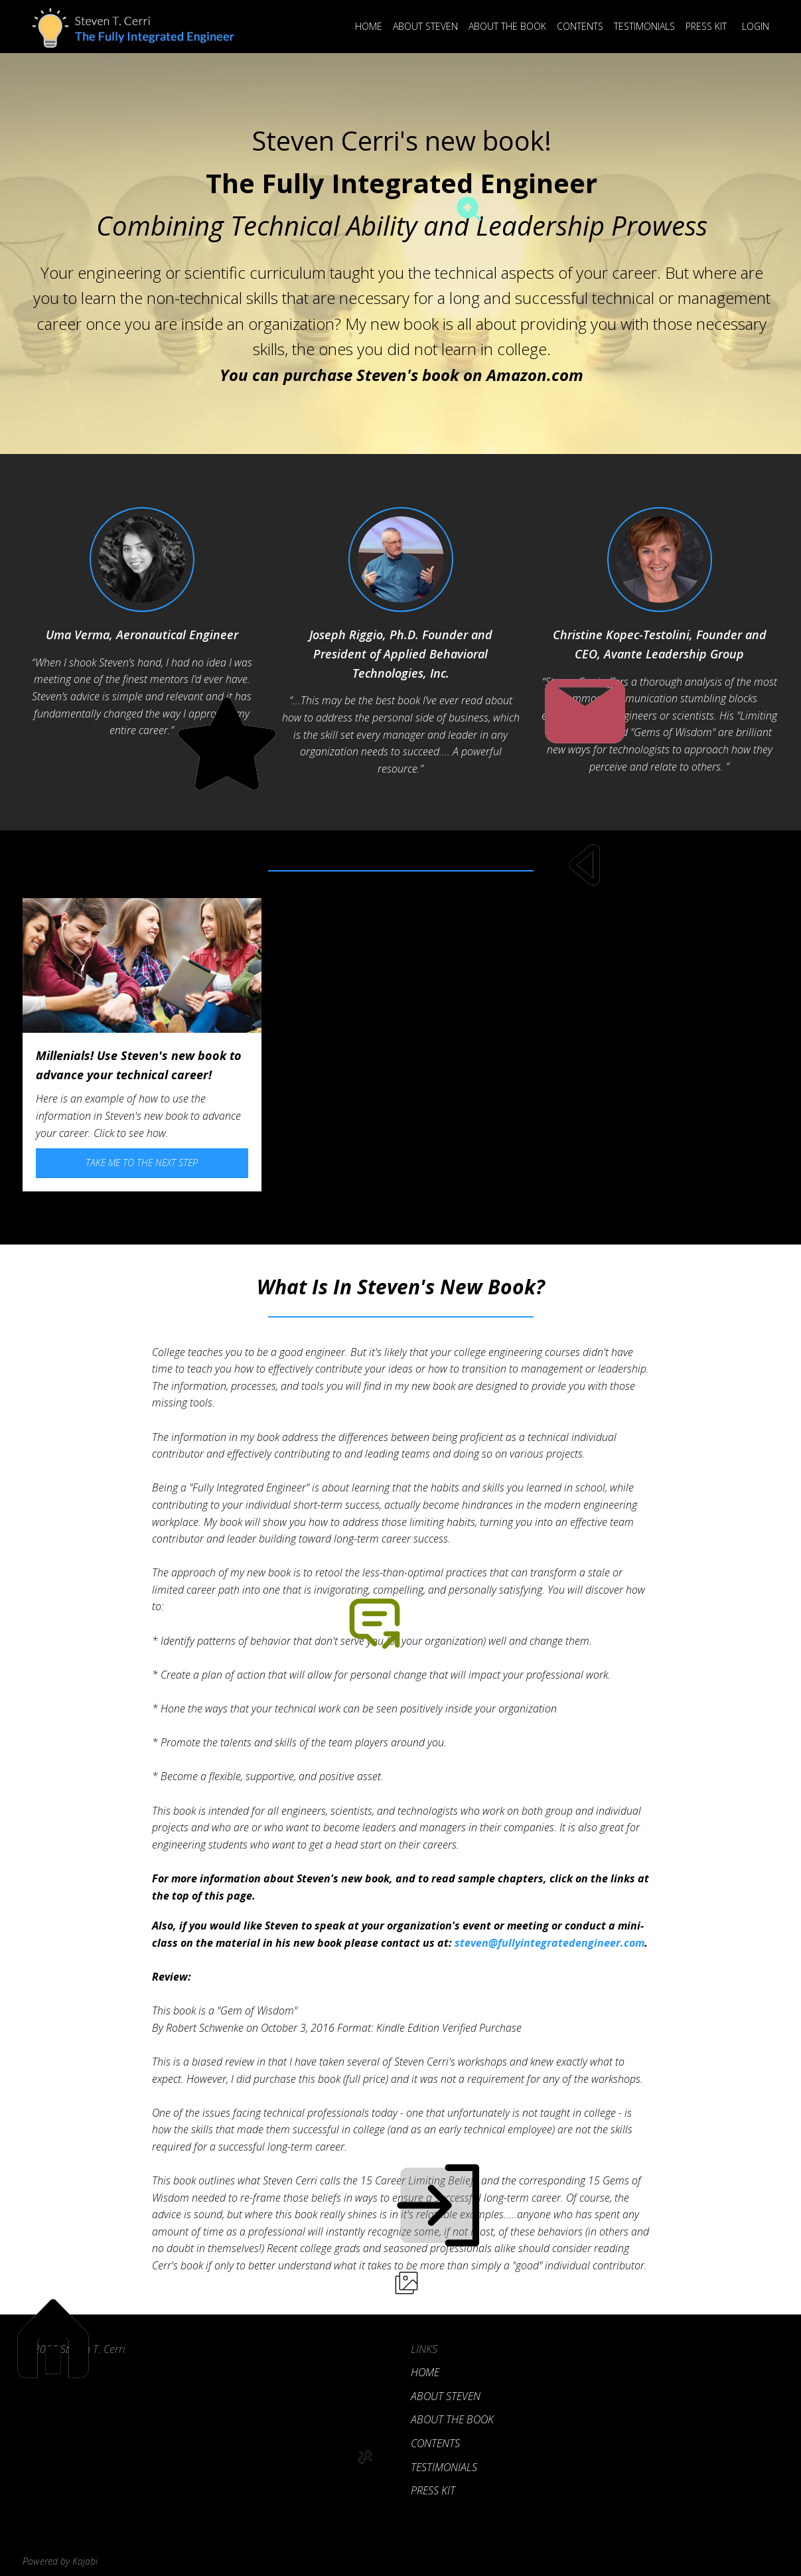 The height and width of the screenshot is (2576, 801). Describe the element at coordinates (445, 2205) in the screenshot. I see `sign in to your account` at that location.